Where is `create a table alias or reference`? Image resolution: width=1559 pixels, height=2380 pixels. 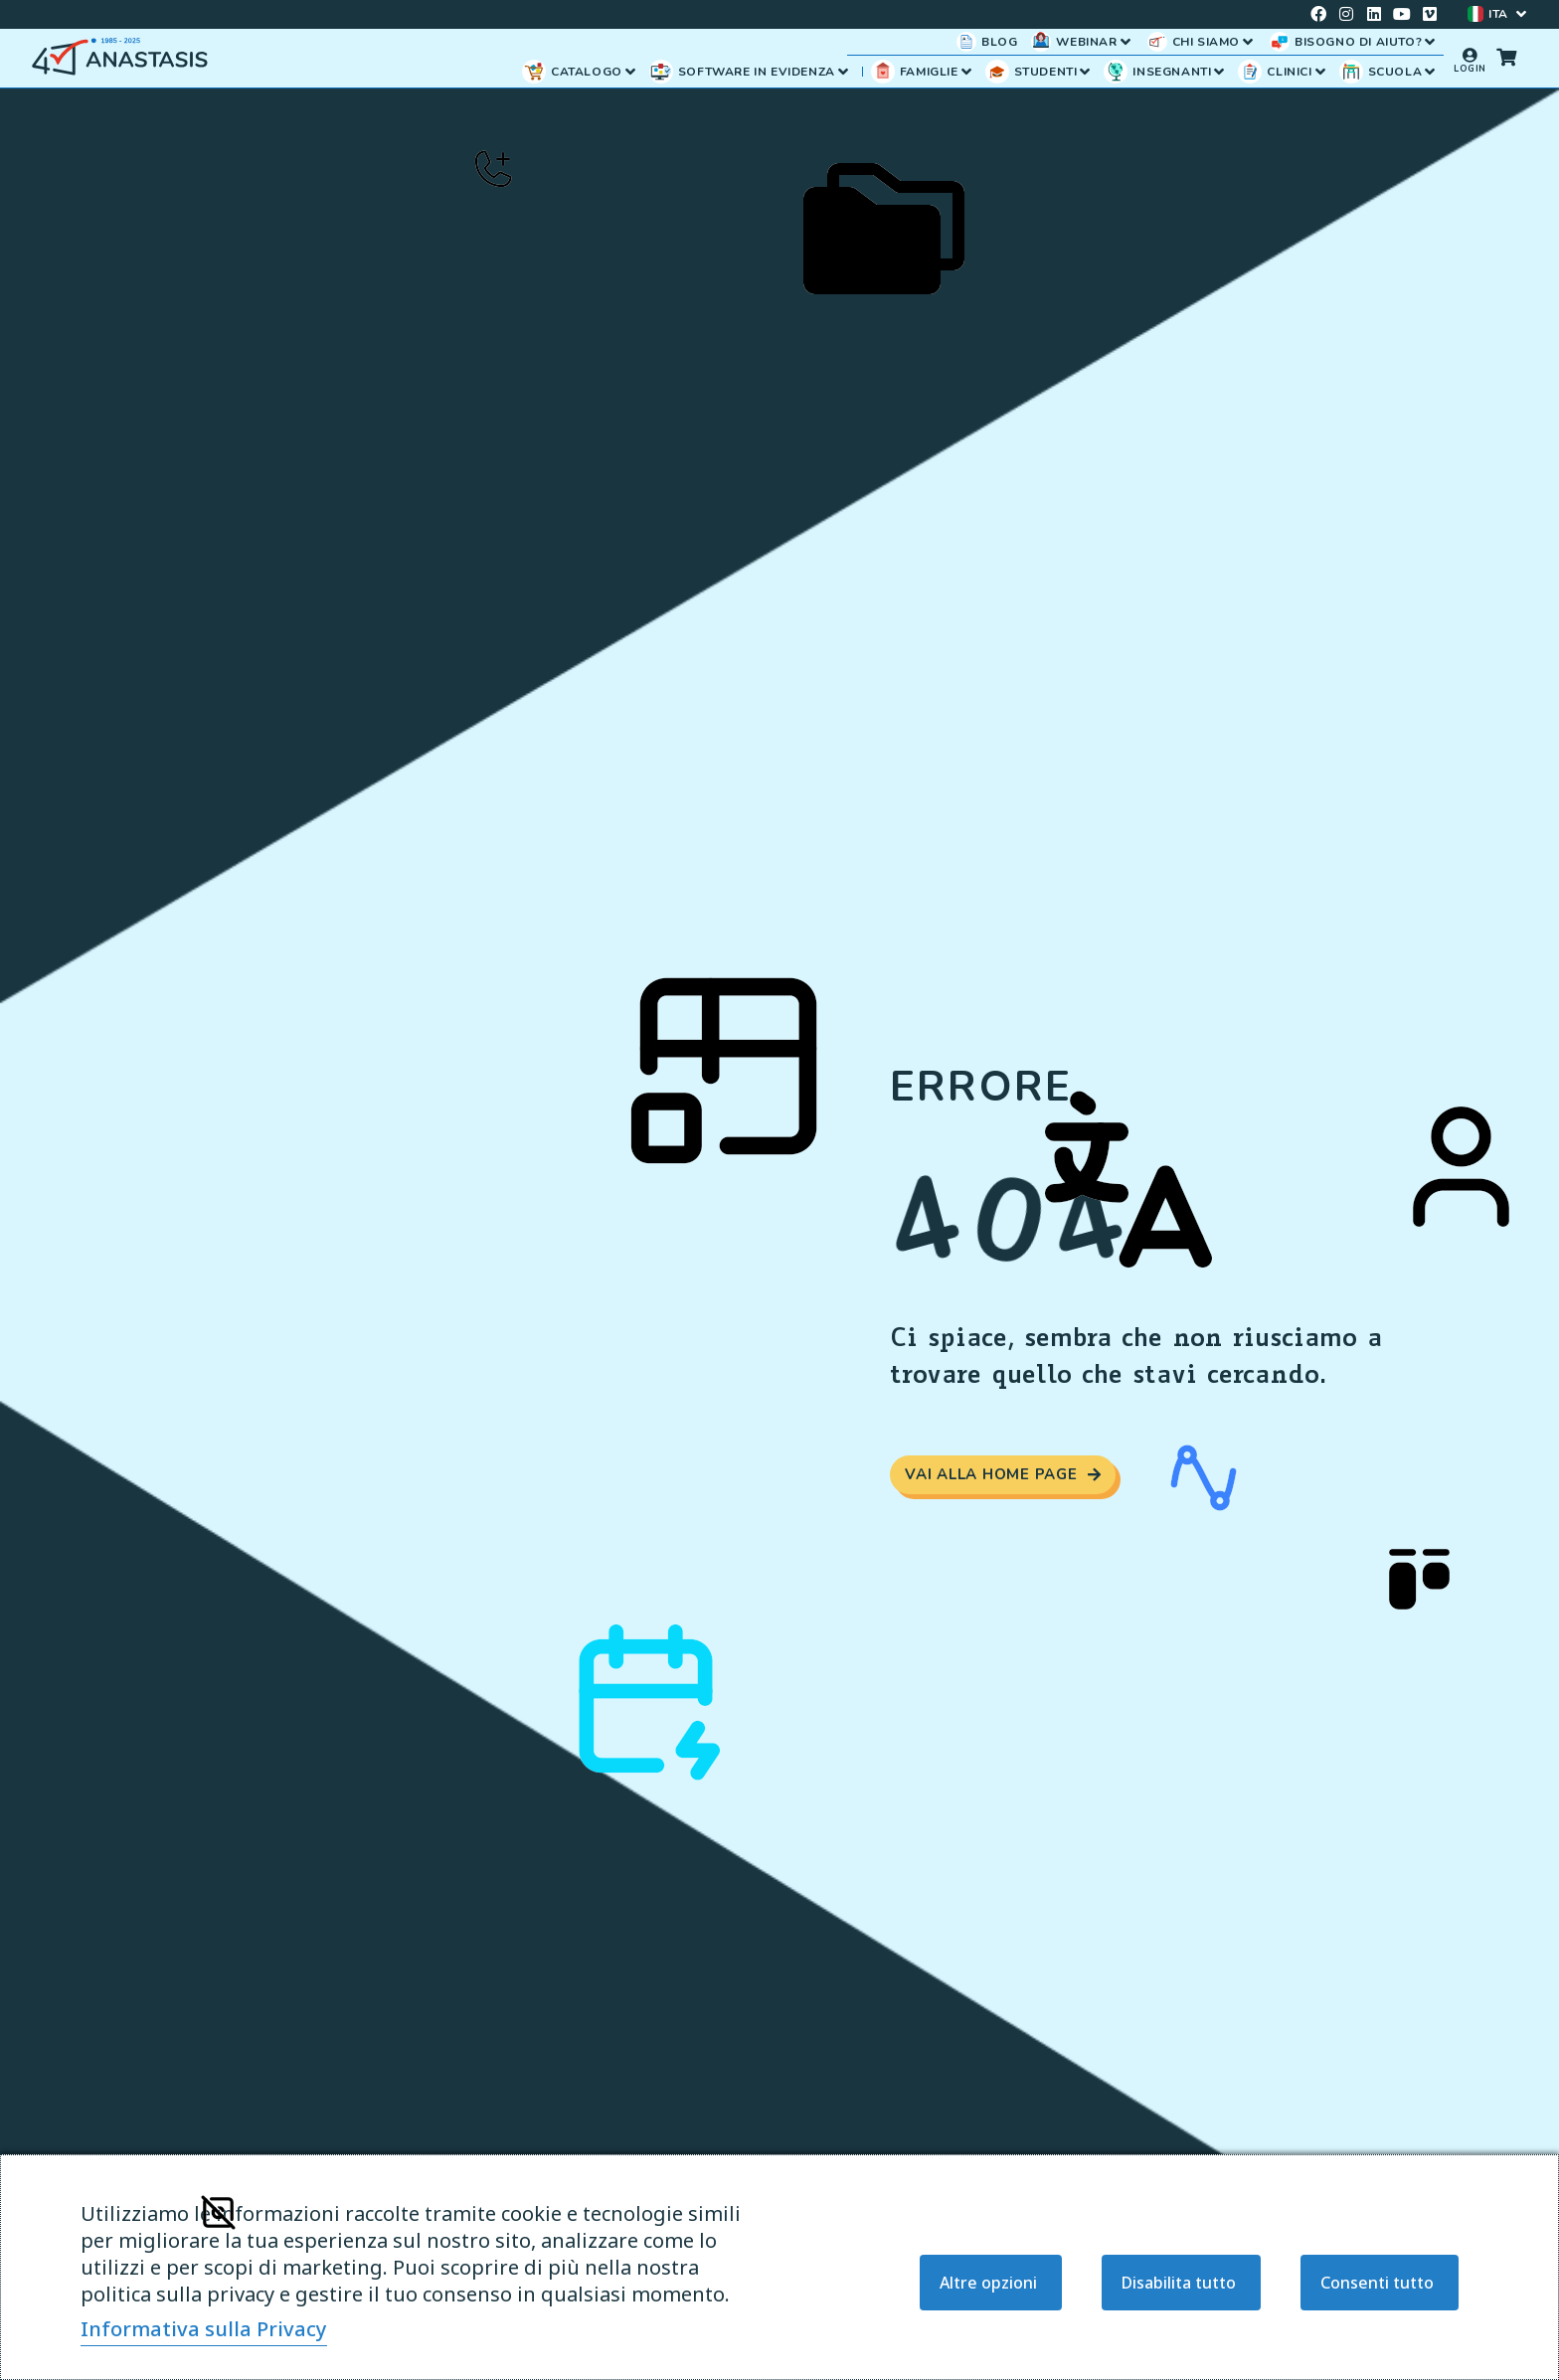
create a table alias or reference is located at coordinates (728, 1066).